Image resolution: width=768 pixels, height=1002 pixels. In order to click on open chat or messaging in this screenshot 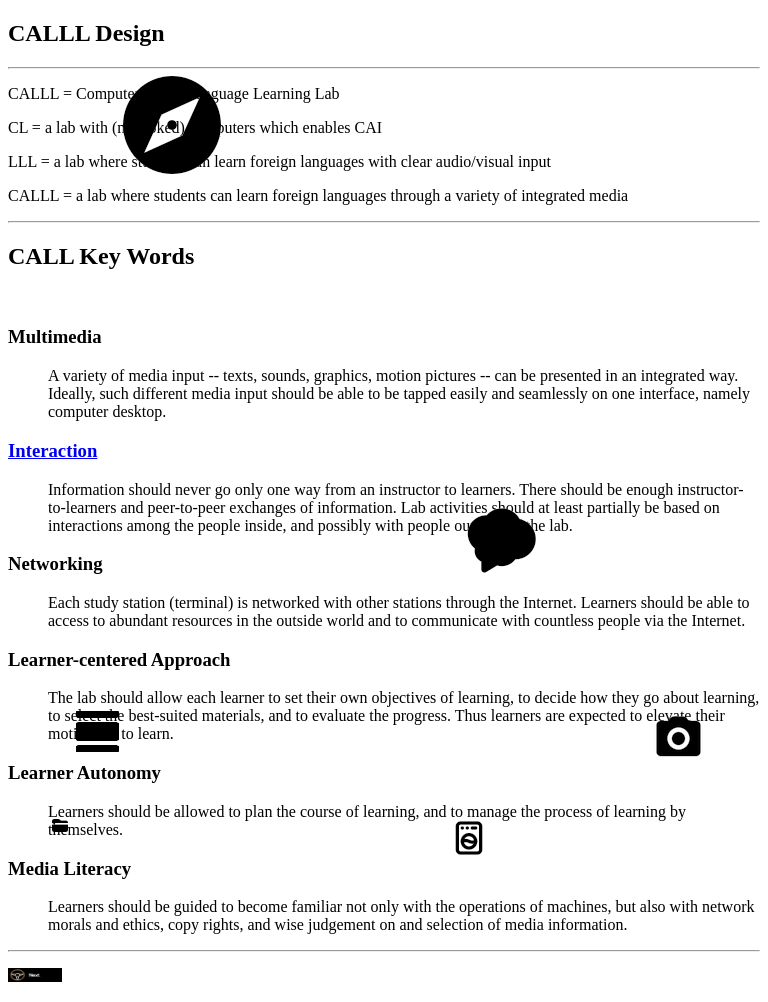, I will do `click(500, 540)`.